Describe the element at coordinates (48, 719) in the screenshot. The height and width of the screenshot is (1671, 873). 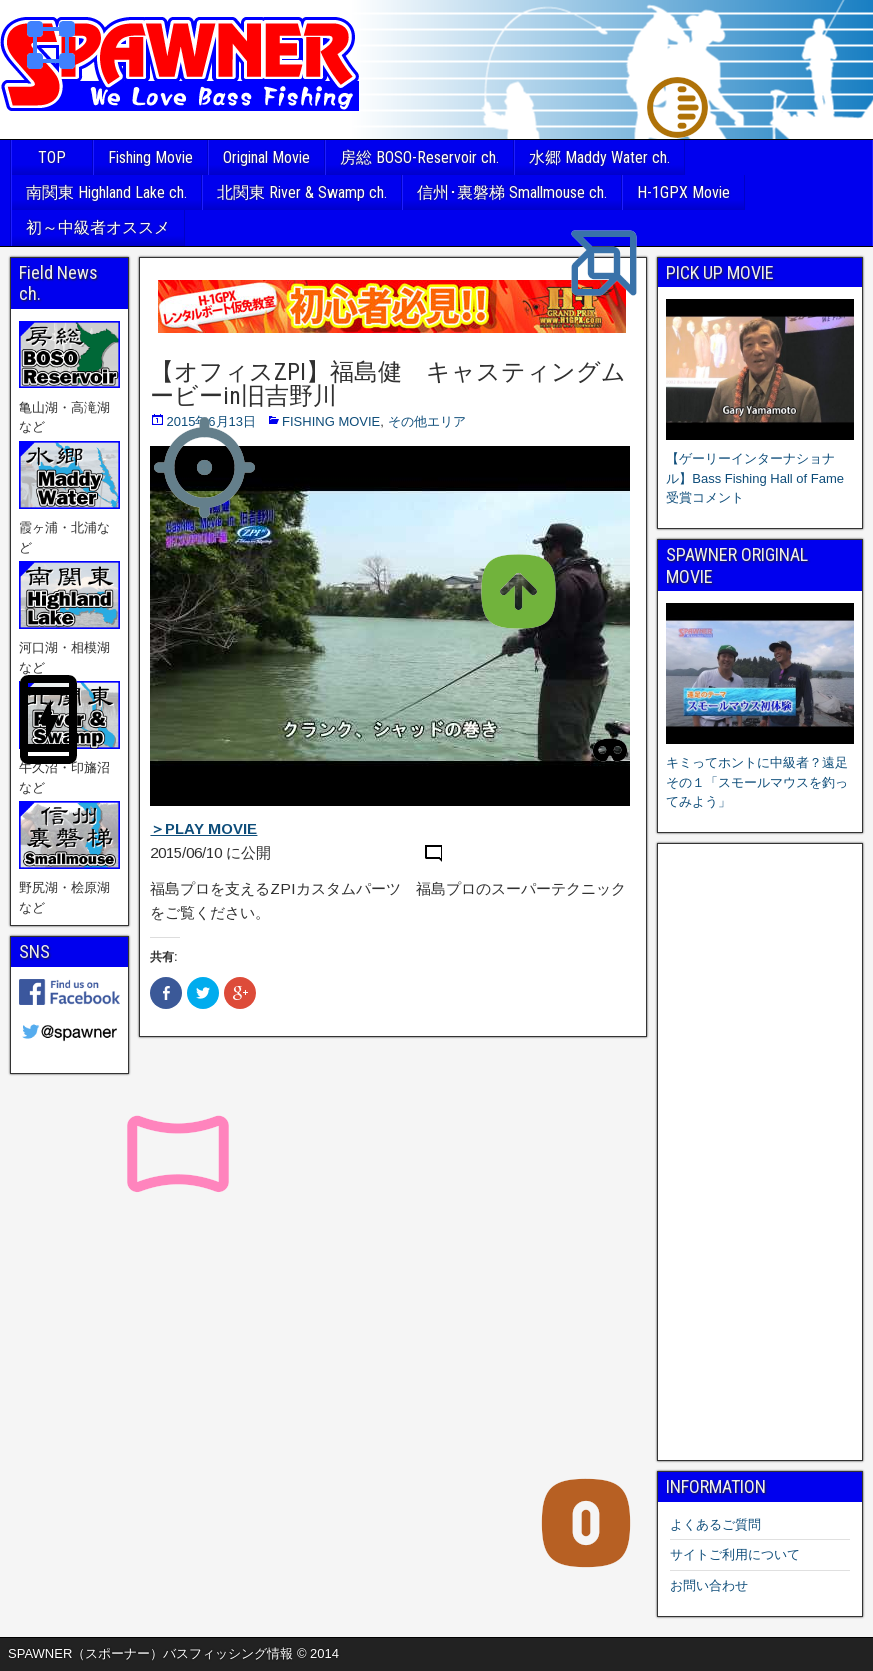
I see `find nearby charging stations` at that location.